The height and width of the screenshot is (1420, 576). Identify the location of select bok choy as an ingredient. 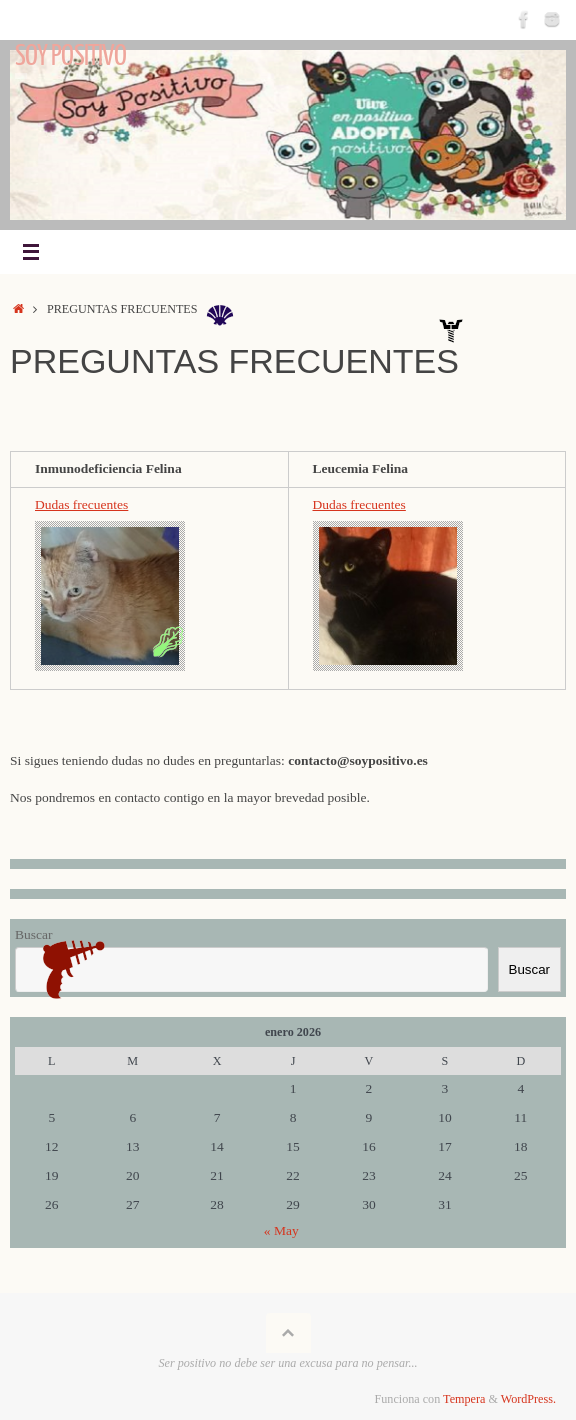
(168, 642).